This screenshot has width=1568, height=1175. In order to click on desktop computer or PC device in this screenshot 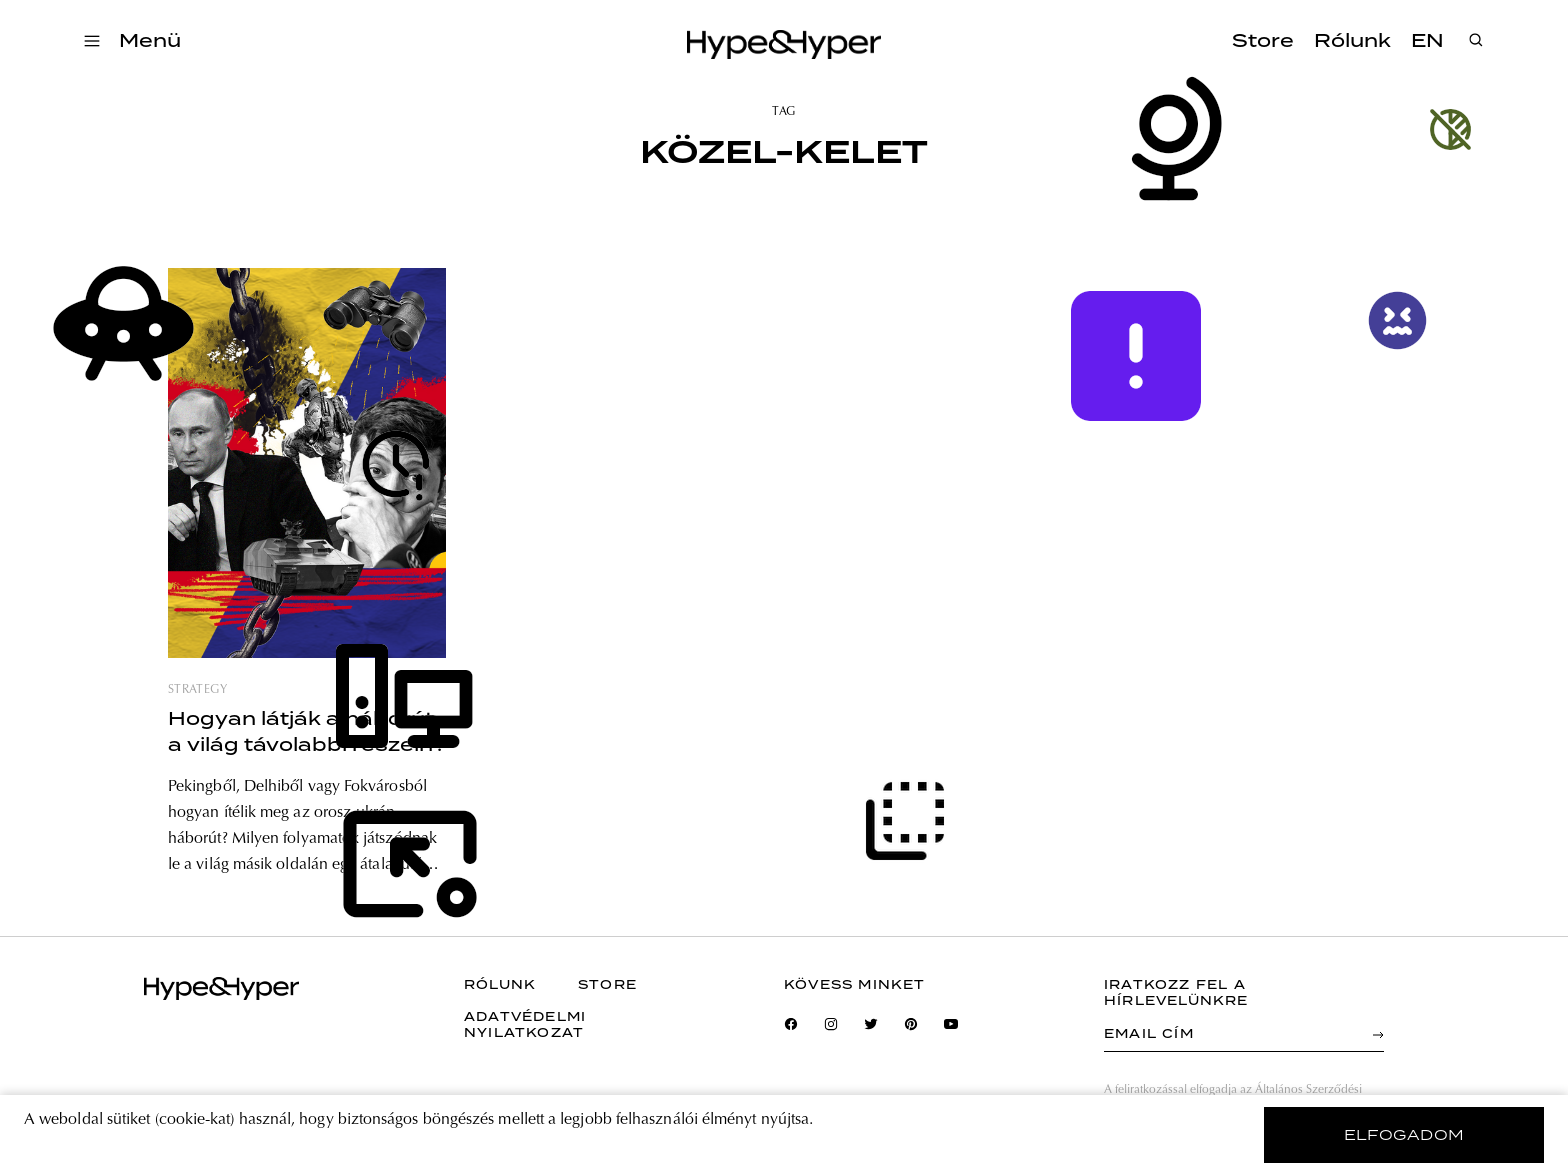, I will do `click(401, 696)`.